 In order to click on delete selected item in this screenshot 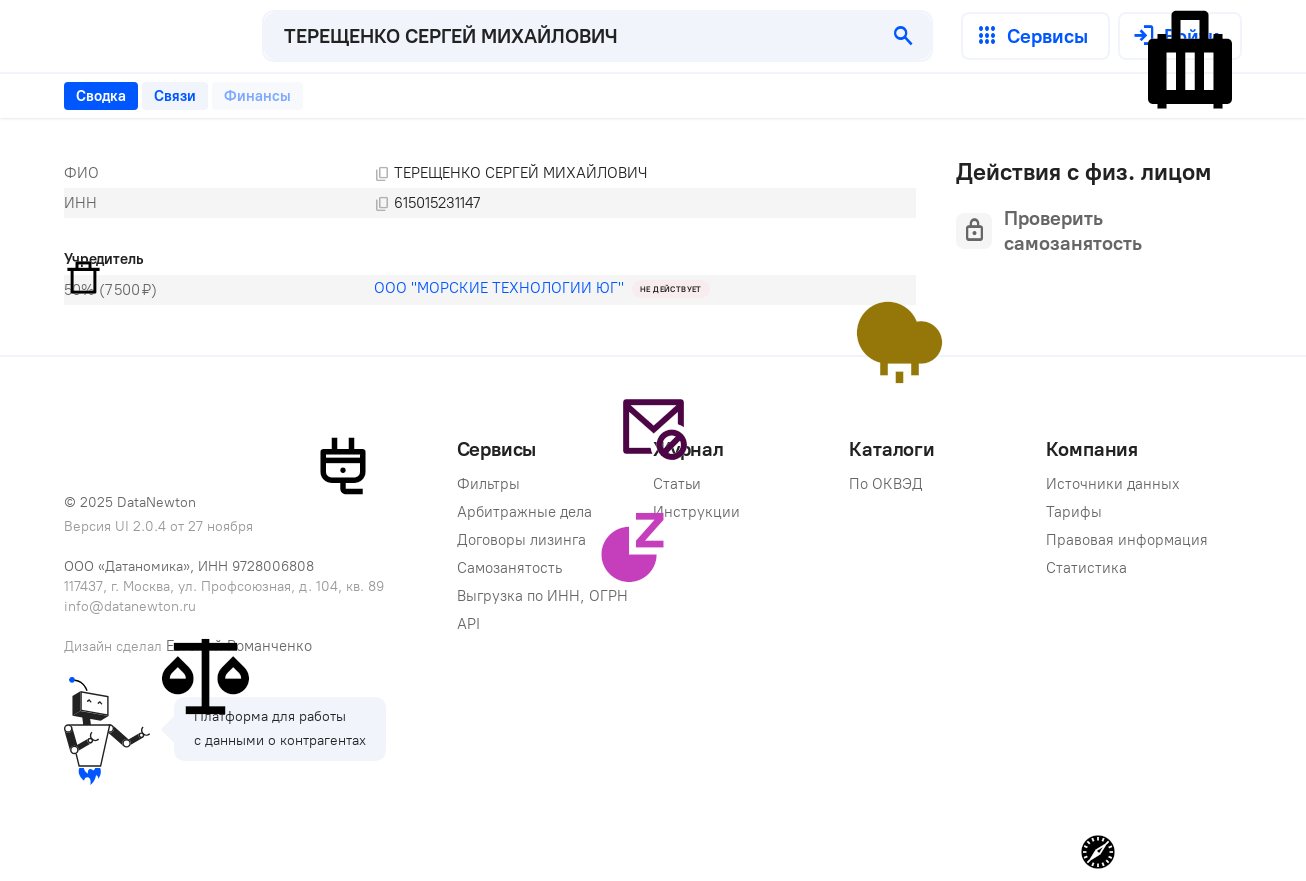, I will do `click(83, 277)`.